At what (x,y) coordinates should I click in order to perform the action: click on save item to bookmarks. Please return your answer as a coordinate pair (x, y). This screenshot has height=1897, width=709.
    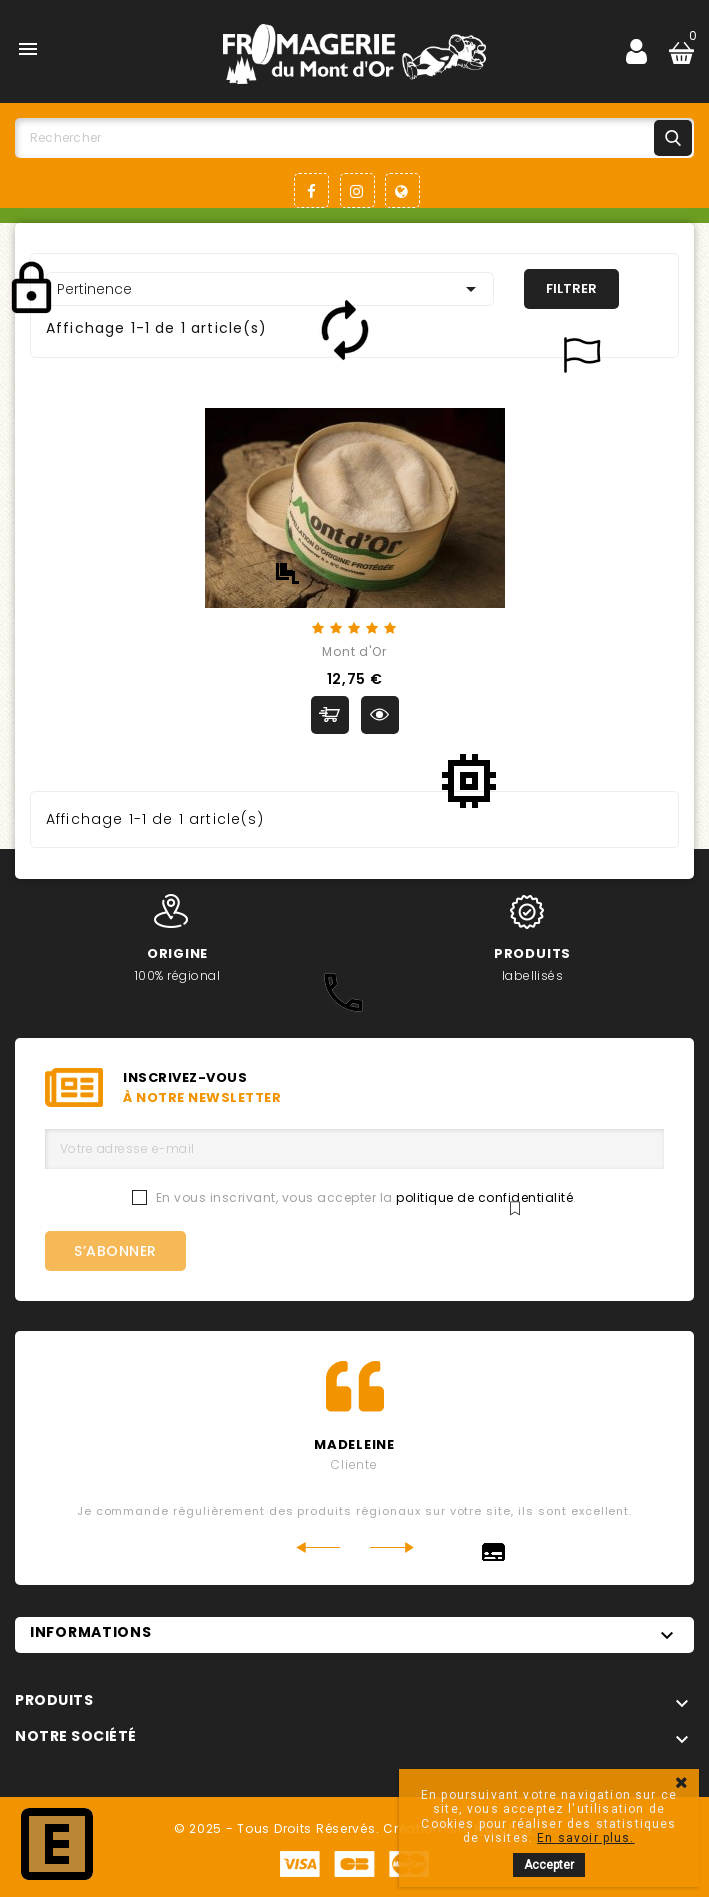
    Looking at the image, I should click on (515, 1208).